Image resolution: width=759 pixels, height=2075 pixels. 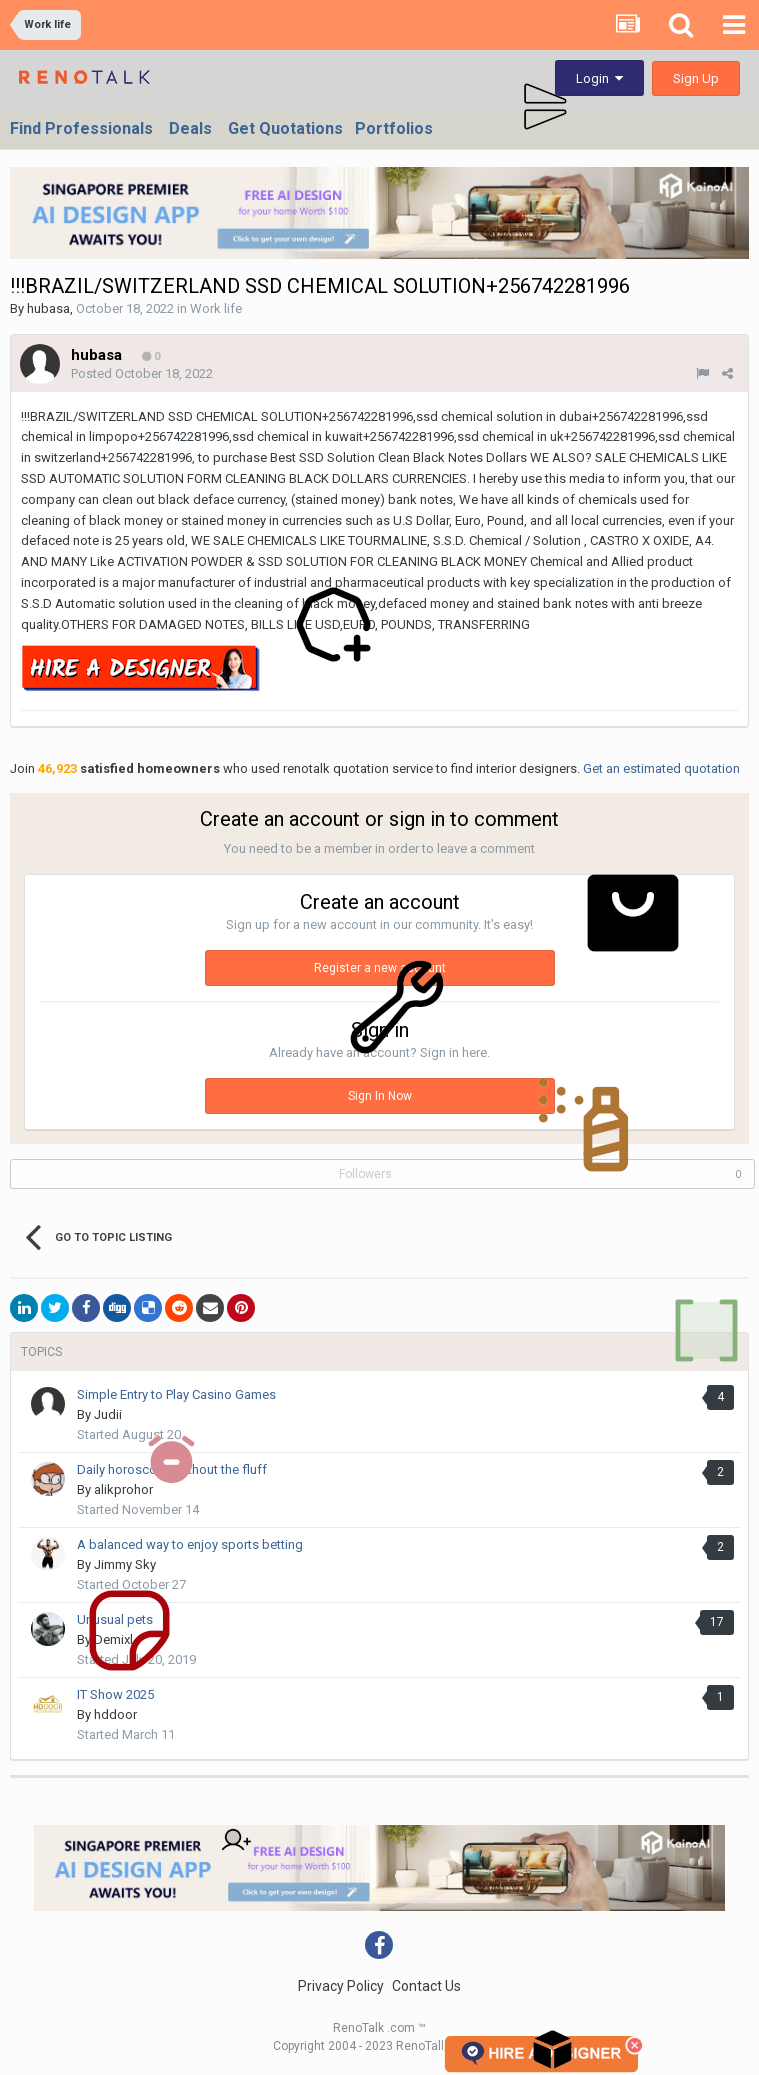 What do you see at coordinates (333, 624) in the screenshot?
I see `add a new warning or alert` at bounding box center [333, 624].